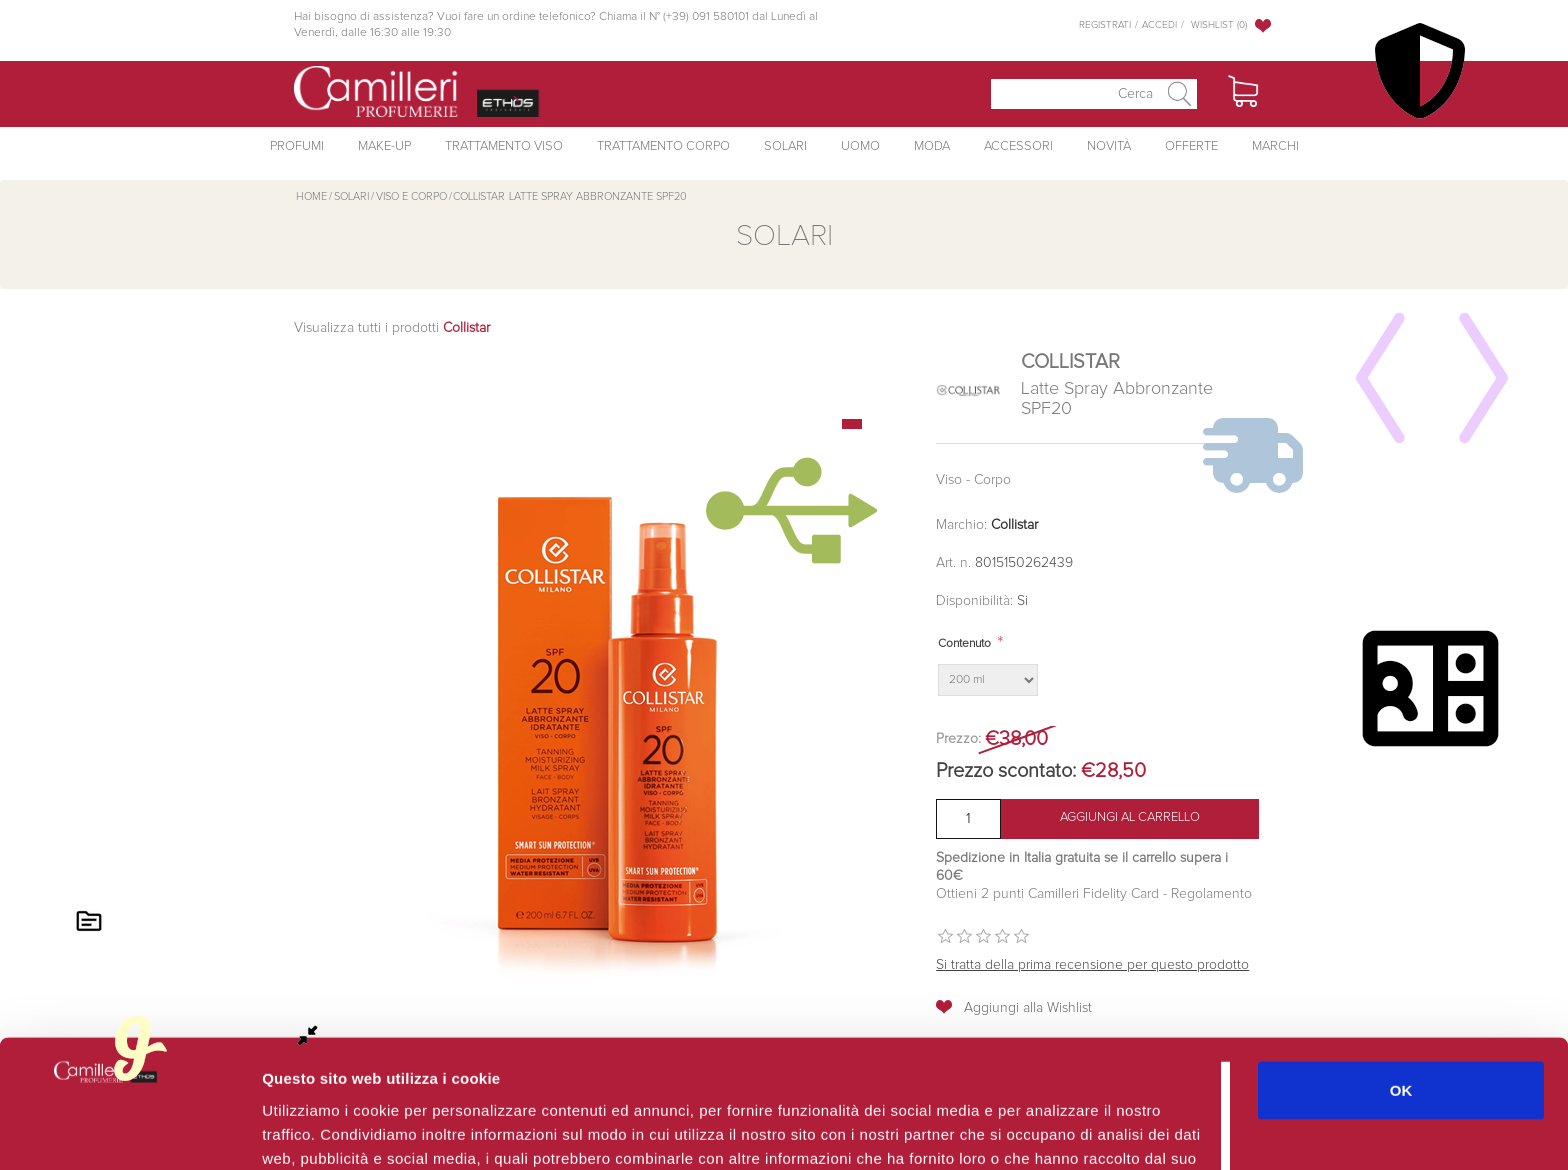  What do you see at coordinates (1253, 453) in the screenshot?
I see `indicates express or expedited shipping` at bounding box center [1253, 453].